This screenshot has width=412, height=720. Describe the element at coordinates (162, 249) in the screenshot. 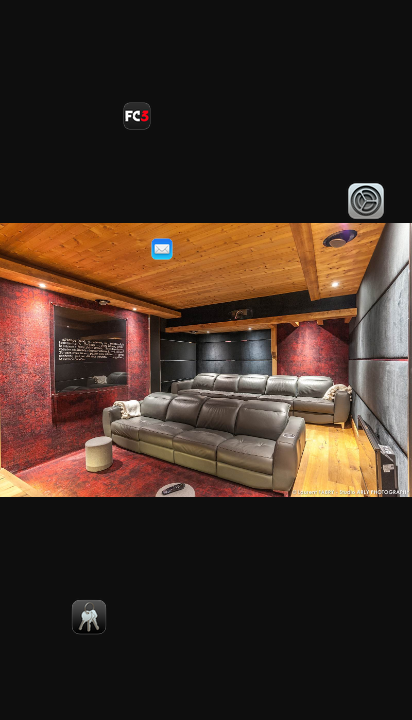

I see `open the Mail app` at that location.